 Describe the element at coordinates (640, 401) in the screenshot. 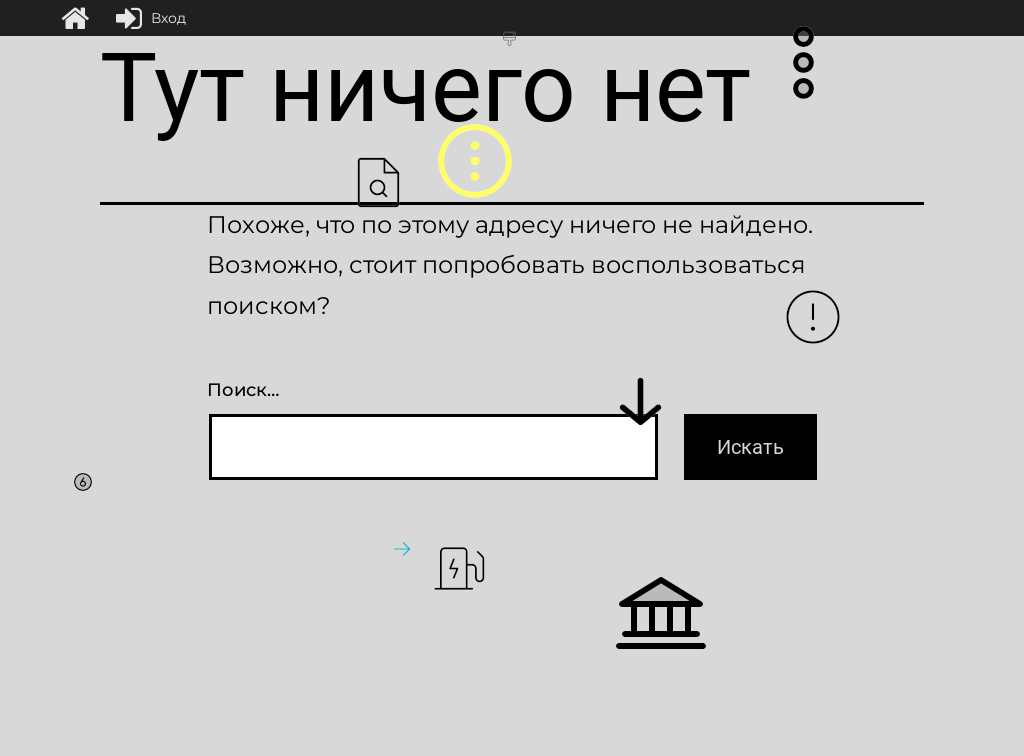

I see `scroll down or view more content` at that location.